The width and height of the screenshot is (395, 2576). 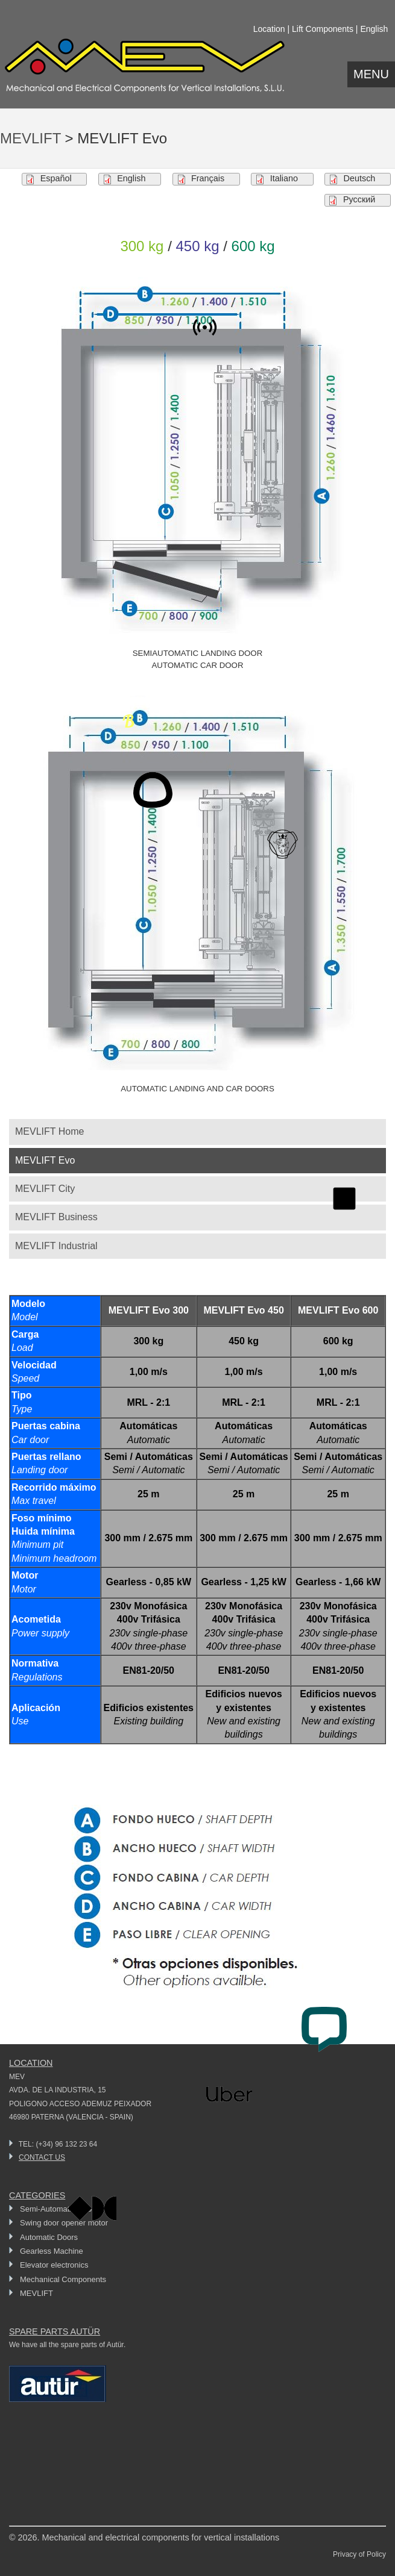 What do you see at coordinates (282, 844) in the screenshot?
I see `scania brand logo` at bounding box center [282, 844].